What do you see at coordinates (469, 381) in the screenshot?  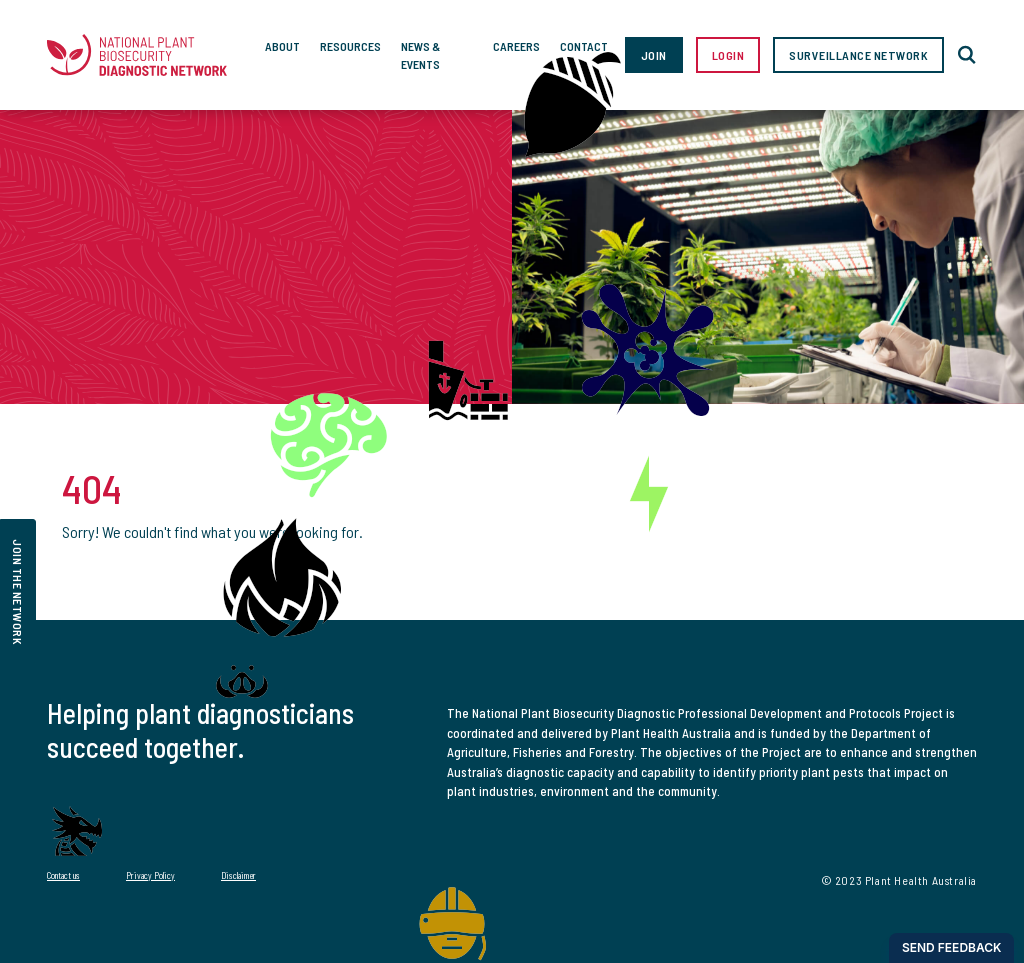 I see `access harbor or port facilities` at bounding box center [469, 381].